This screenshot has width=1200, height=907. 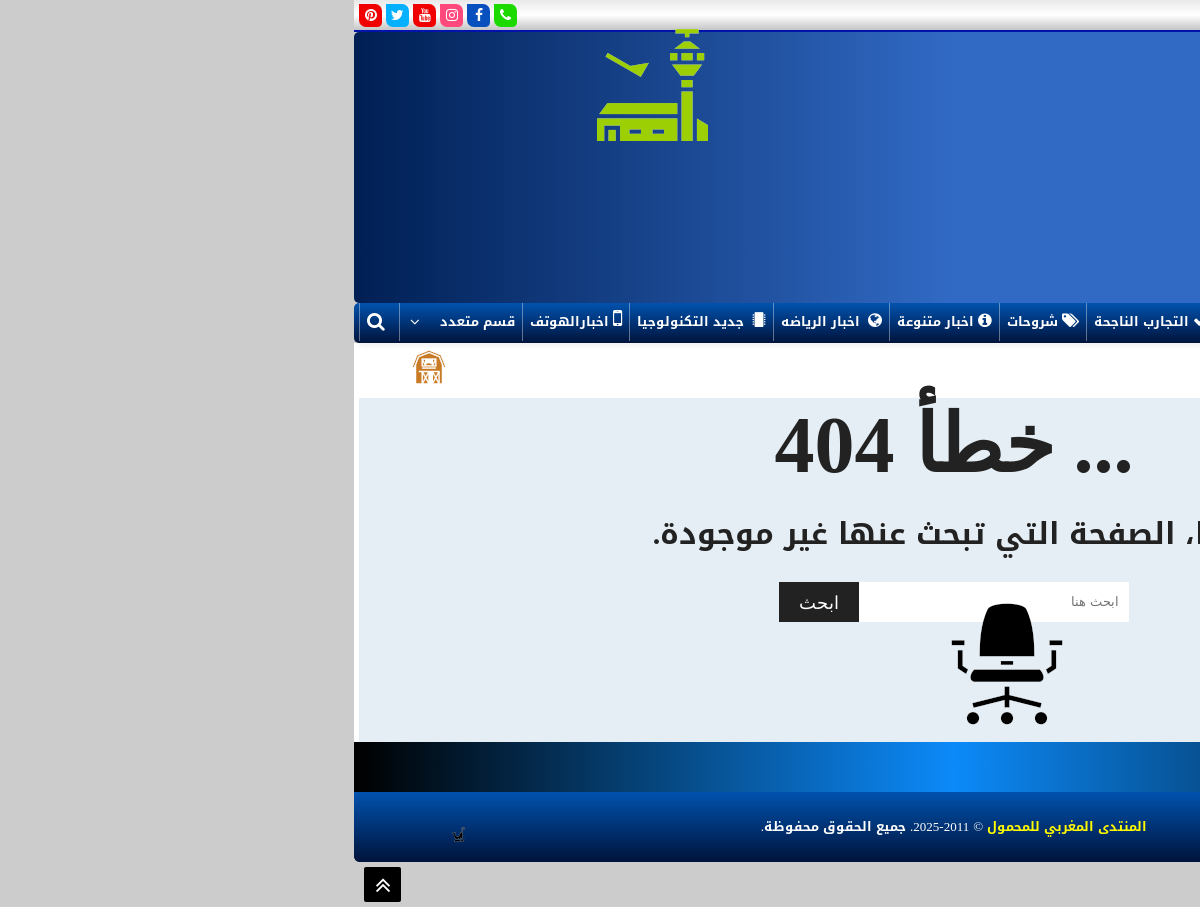 I want to click on access airport or flight management features, so click(x=652, y=85).